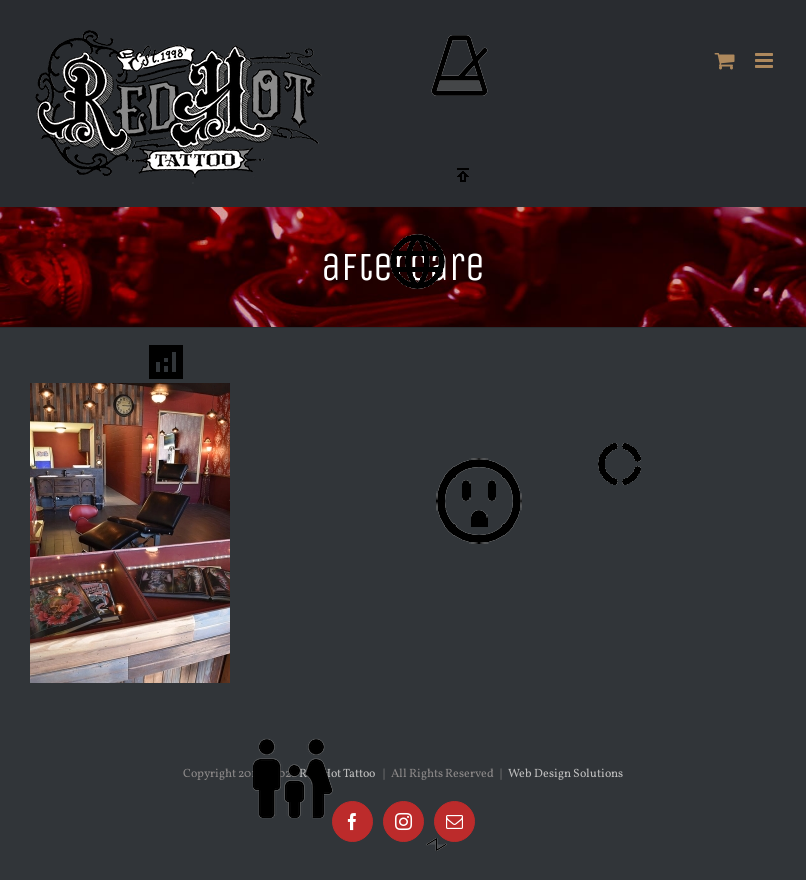  What do you see at coordinates (166, 362) in the screenshot?
I see `view analytics and statistics` at bounding box center [166, 362].